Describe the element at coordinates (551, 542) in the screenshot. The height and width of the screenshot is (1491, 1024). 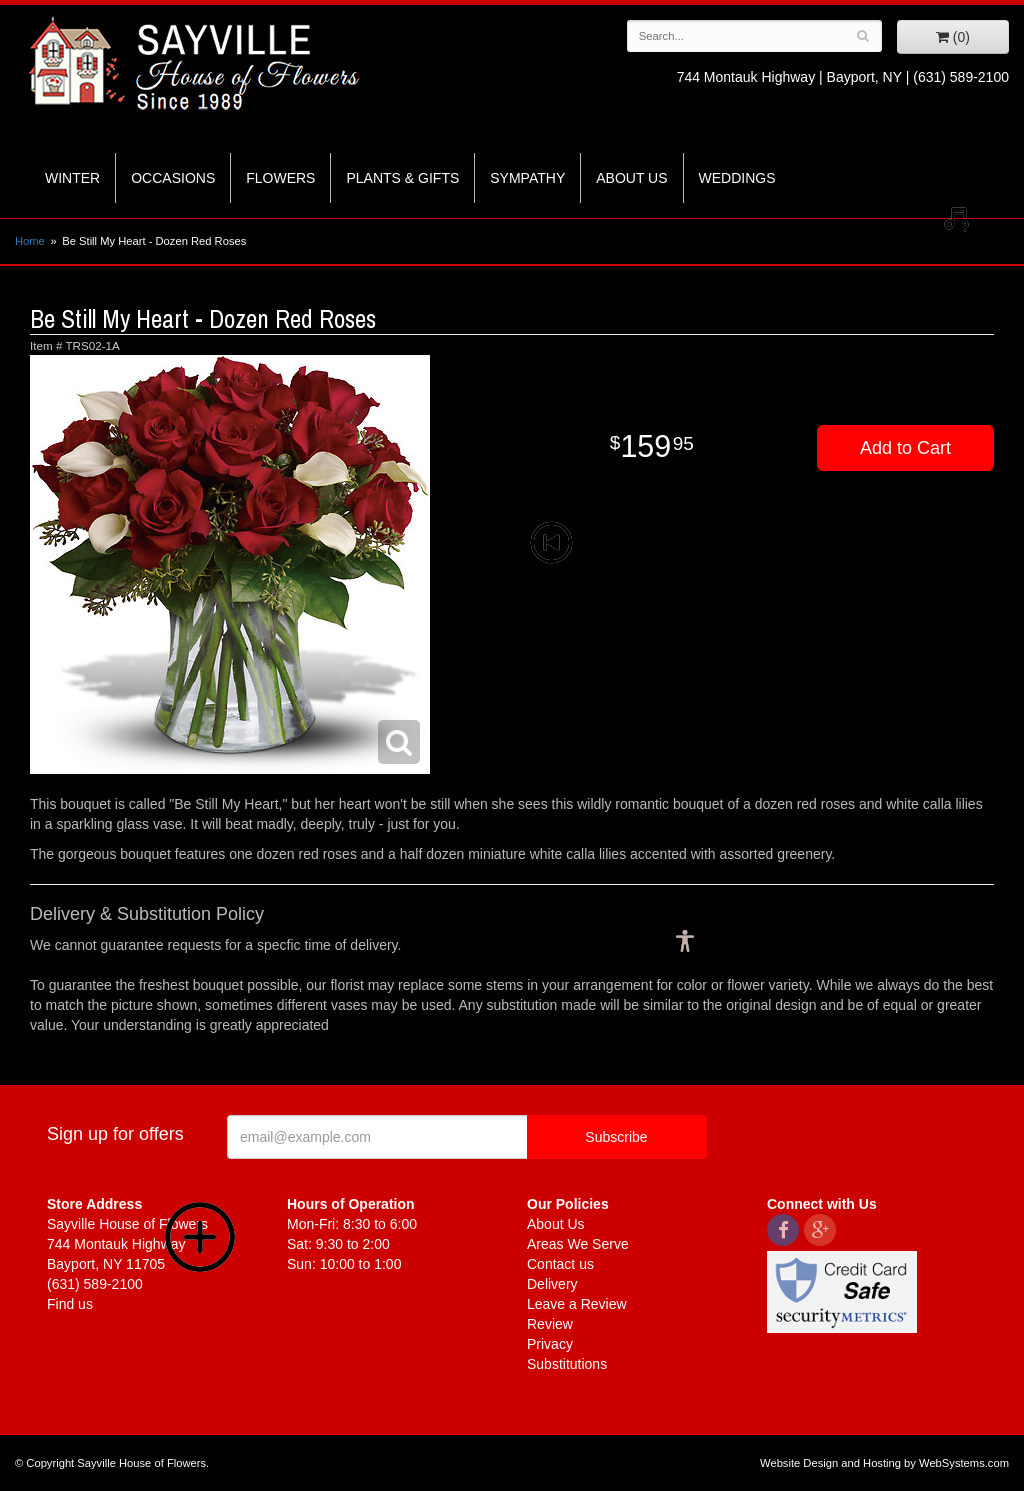
I see `skip to previous track` at that location.